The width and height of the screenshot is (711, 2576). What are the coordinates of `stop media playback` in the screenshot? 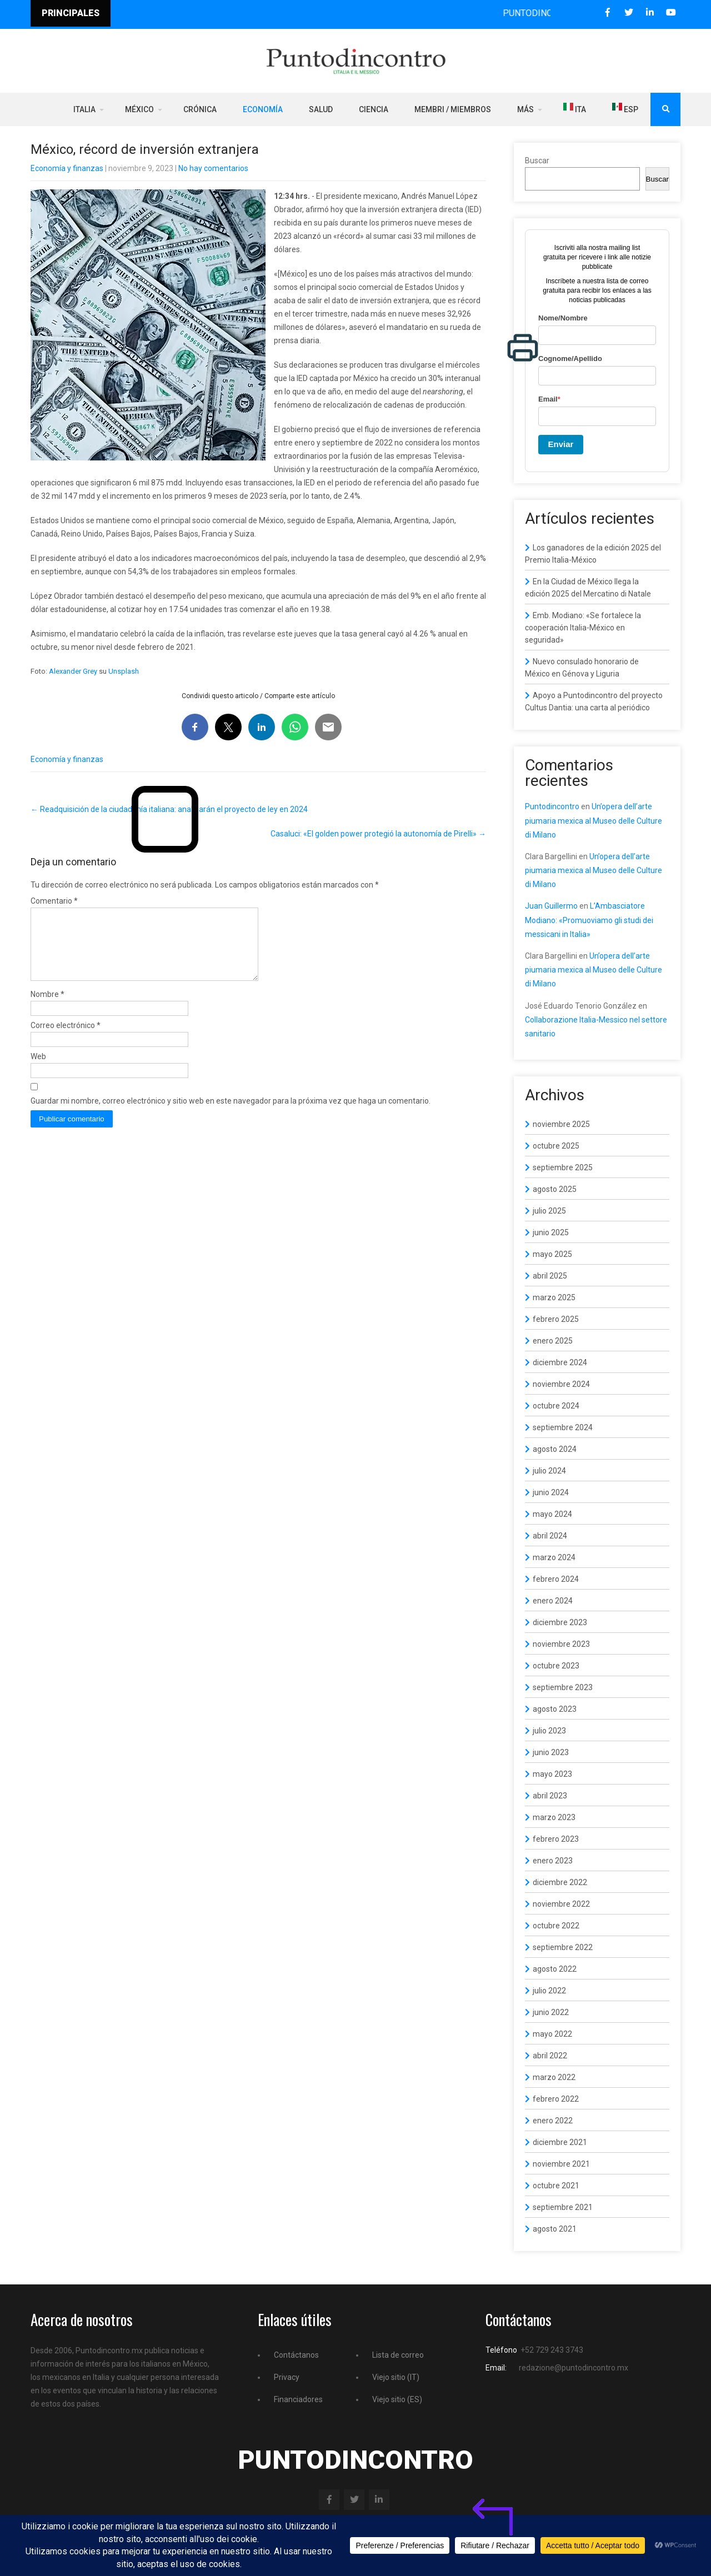 It's located at (165, 819).